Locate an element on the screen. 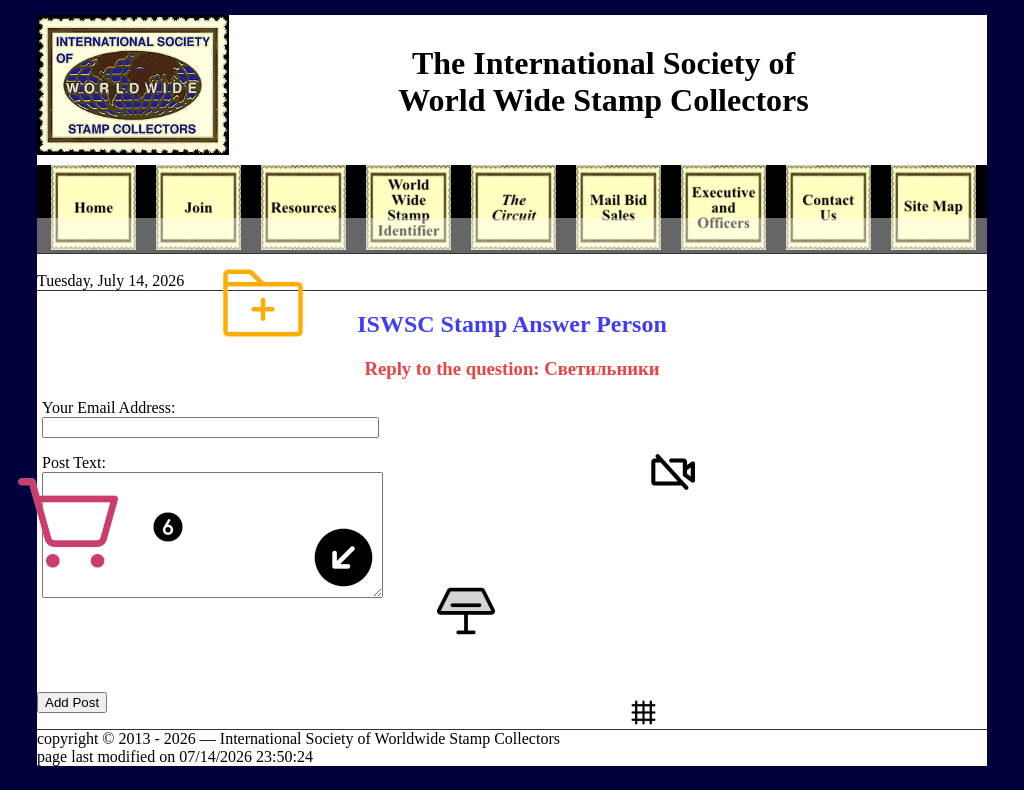  create a new folder is located at coordinates (263, 303).